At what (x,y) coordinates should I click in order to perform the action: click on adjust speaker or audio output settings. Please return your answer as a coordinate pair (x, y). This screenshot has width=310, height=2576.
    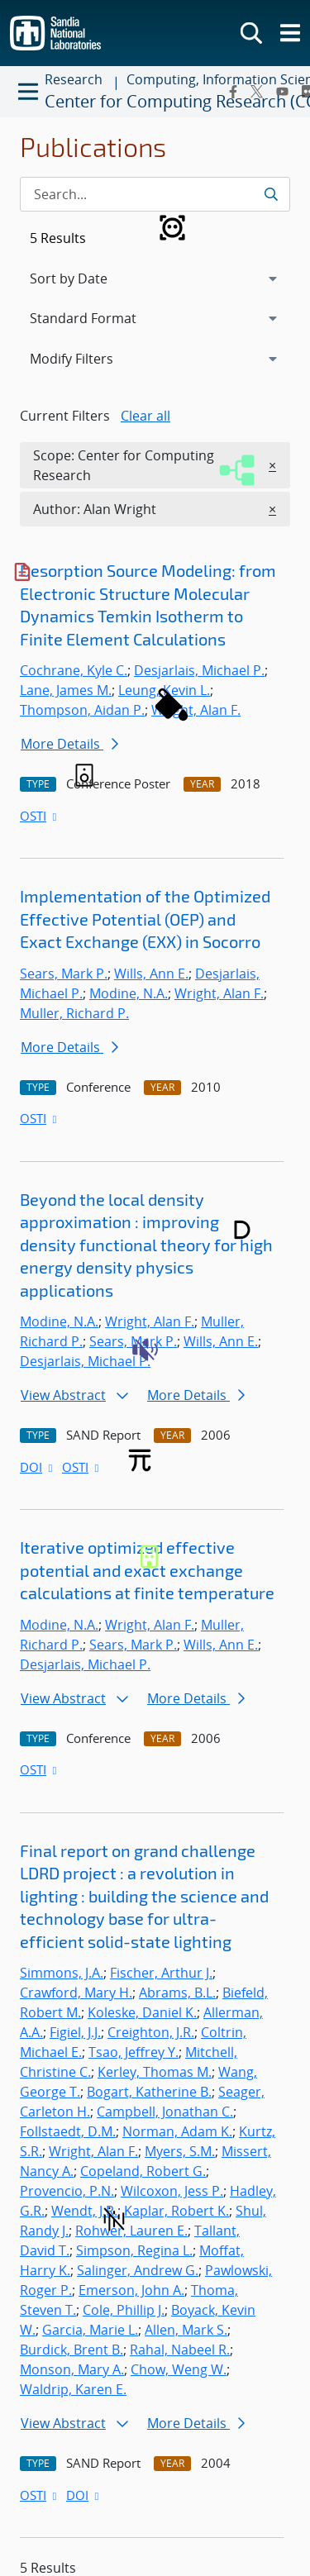
    Looking at the image, I should click on (84, 775).